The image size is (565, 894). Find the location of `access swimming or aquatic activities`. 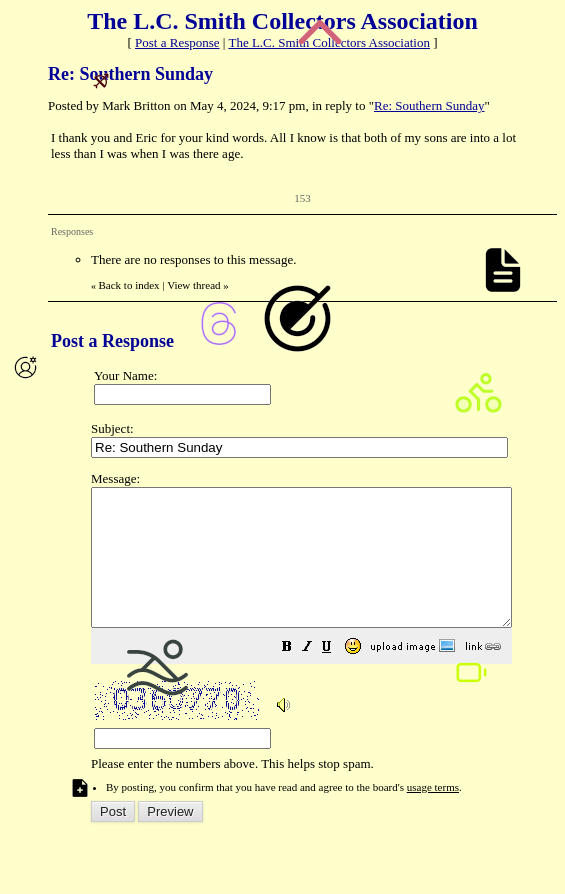

access swimming or aquatic activities is located at coordinates (157, 667).